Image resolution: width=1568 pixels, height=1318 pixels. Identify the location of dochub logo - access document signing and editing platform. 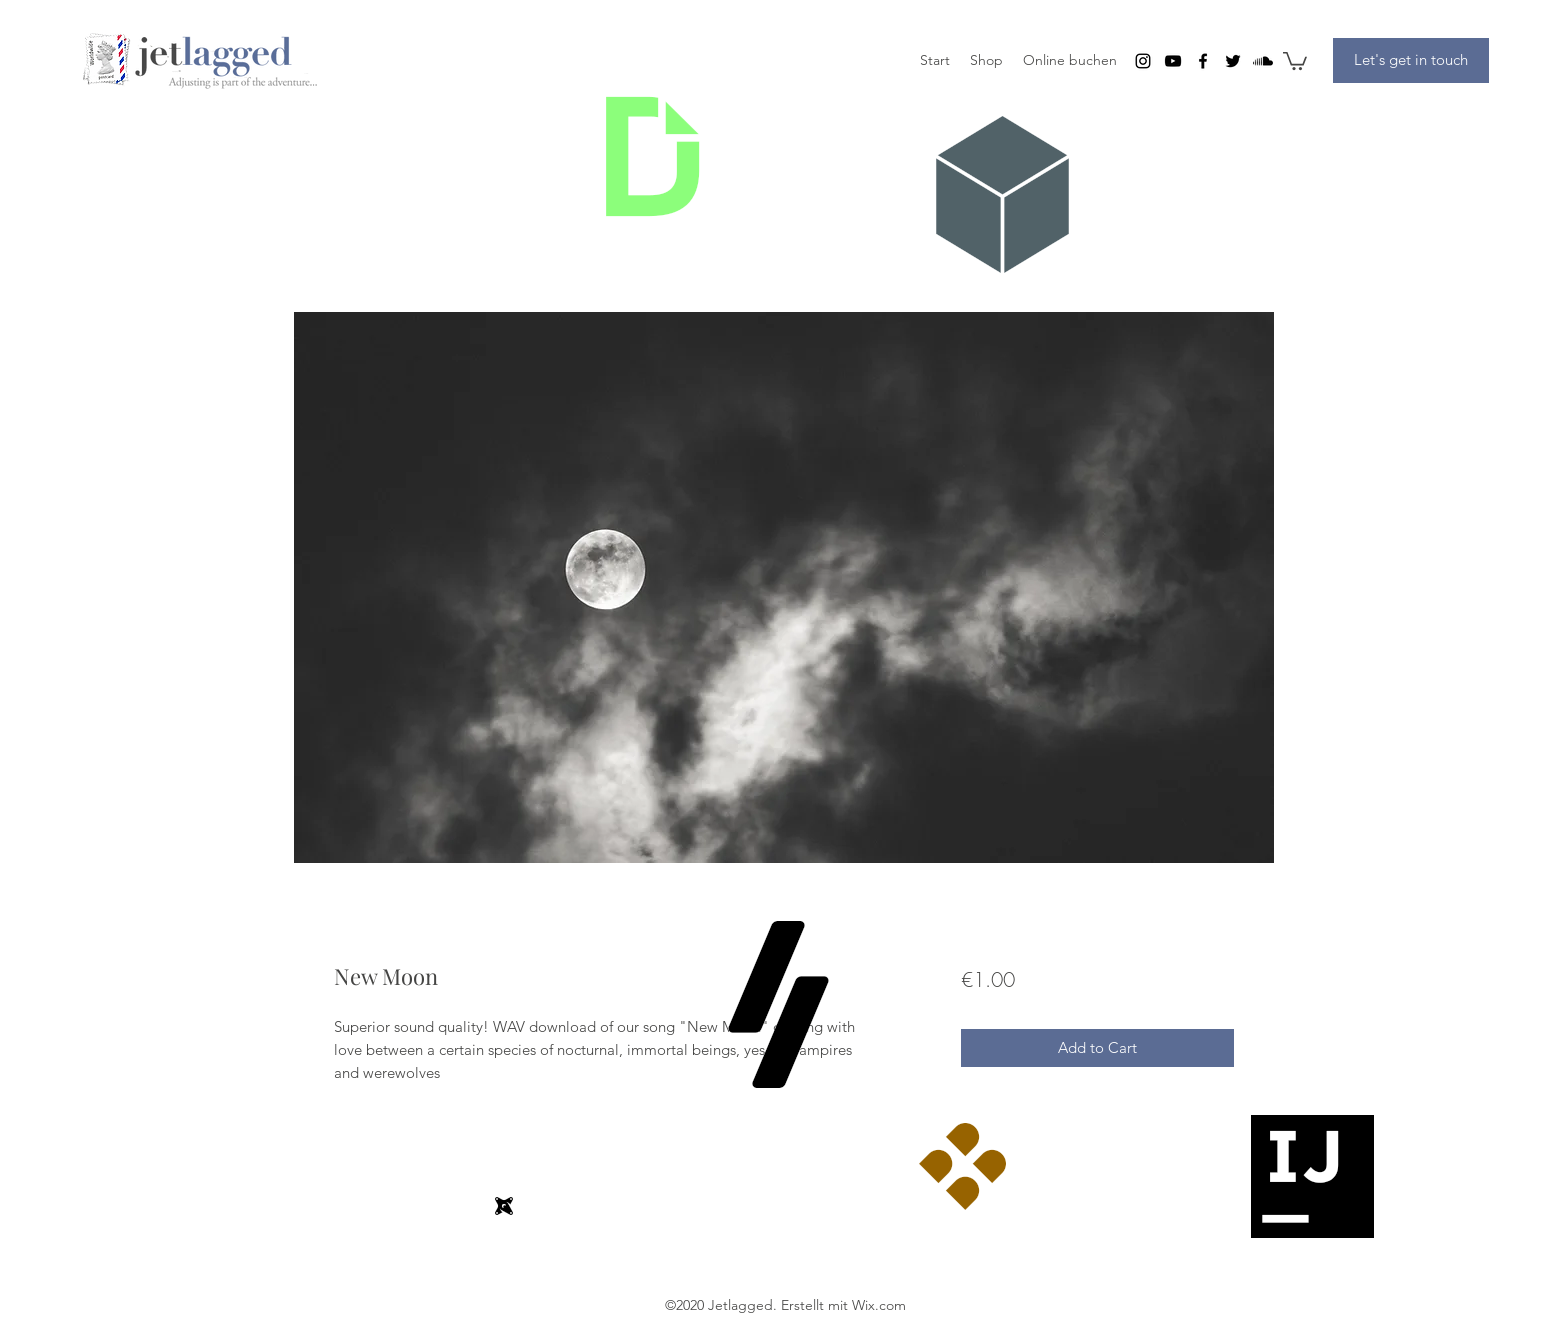
(654, 156).